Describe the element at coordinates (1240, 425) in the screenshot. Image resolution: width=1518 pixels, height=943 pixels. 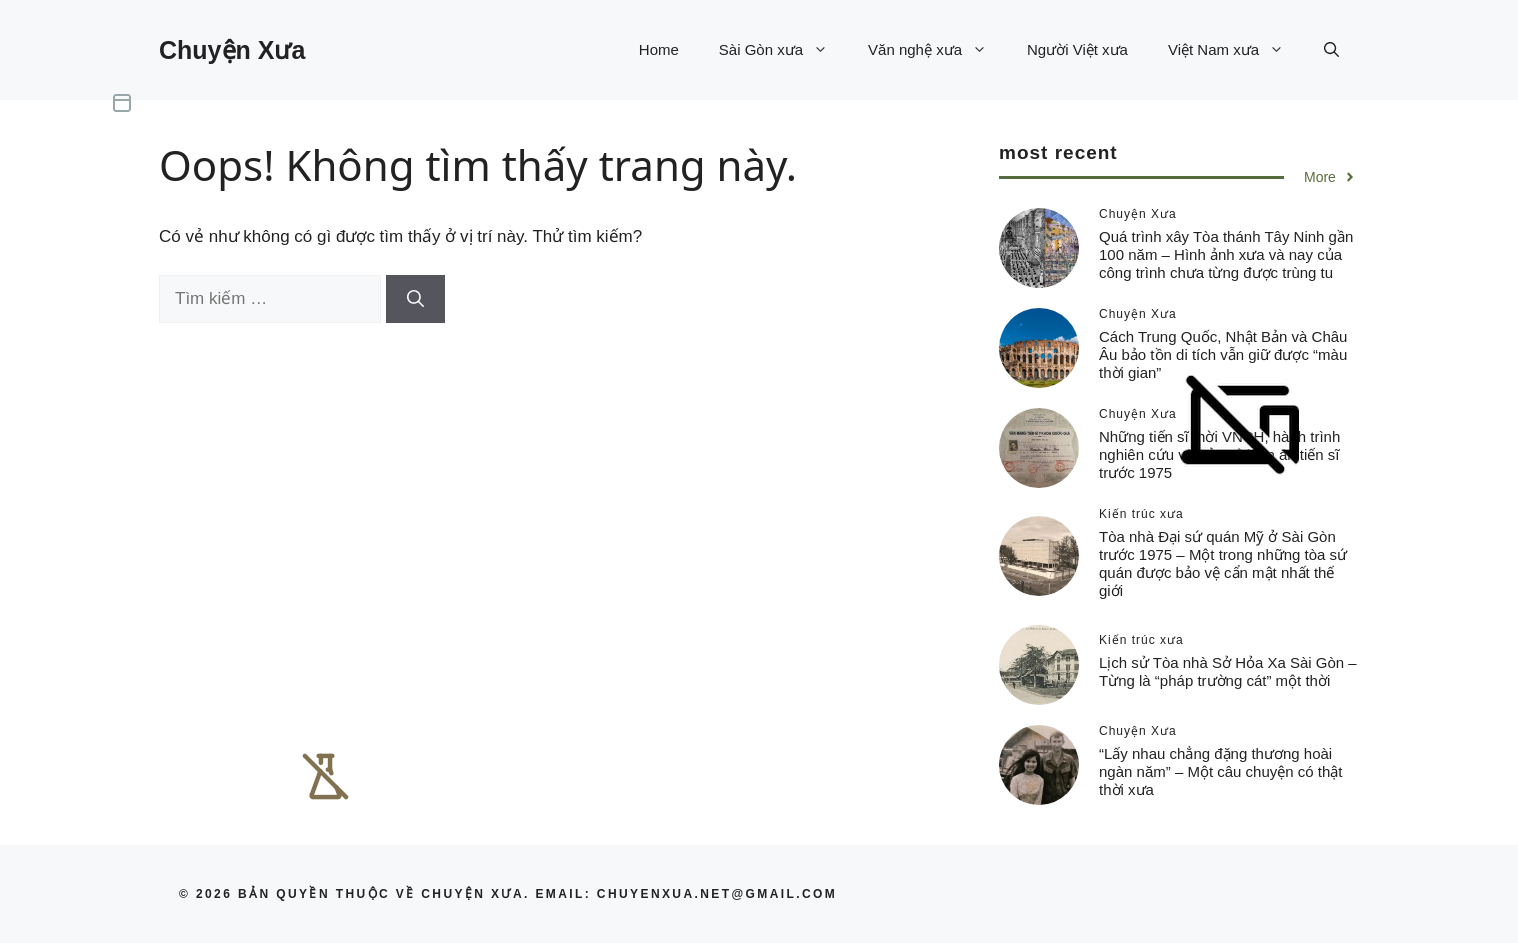
I see `device link disconnected or unavailable` at that location.